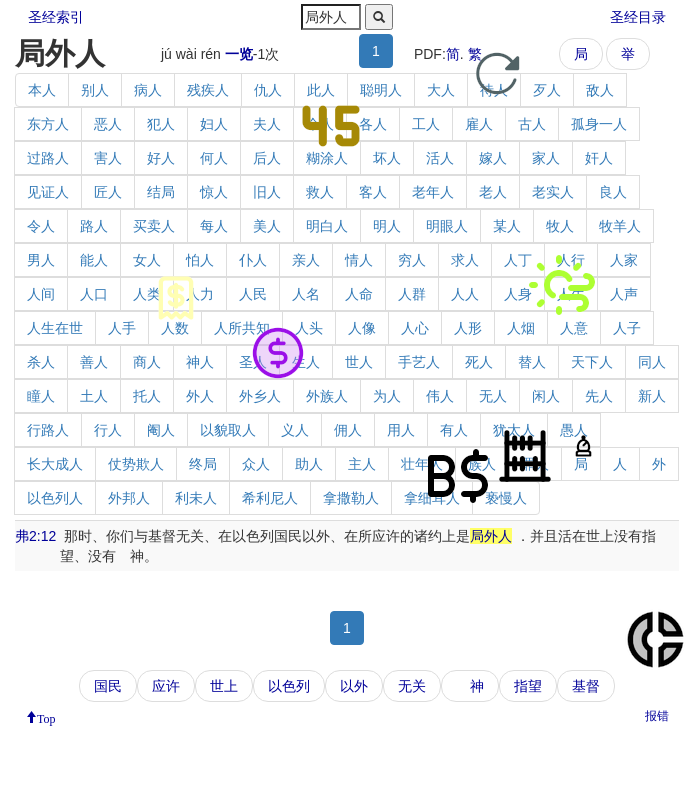  Describe the element at coordinates (583, 446) in the screenshot. I see `play chess or access board games` at that location.